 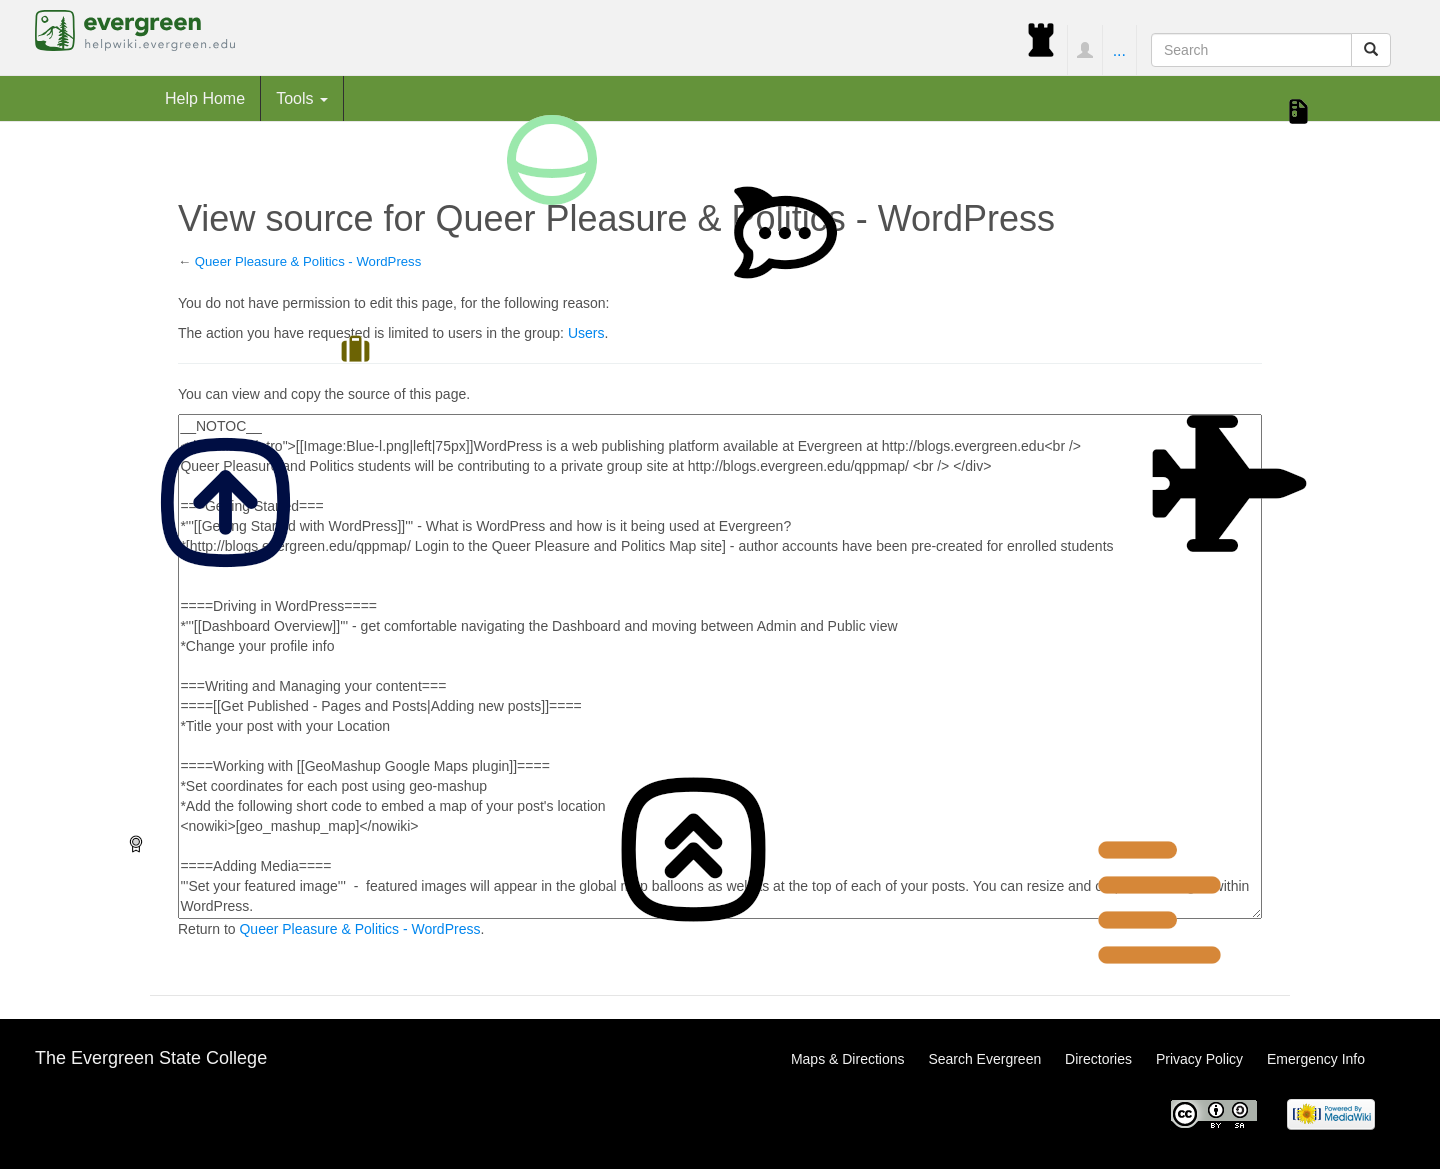 I want to click on align text to the left, so click(x=1159, y=902).